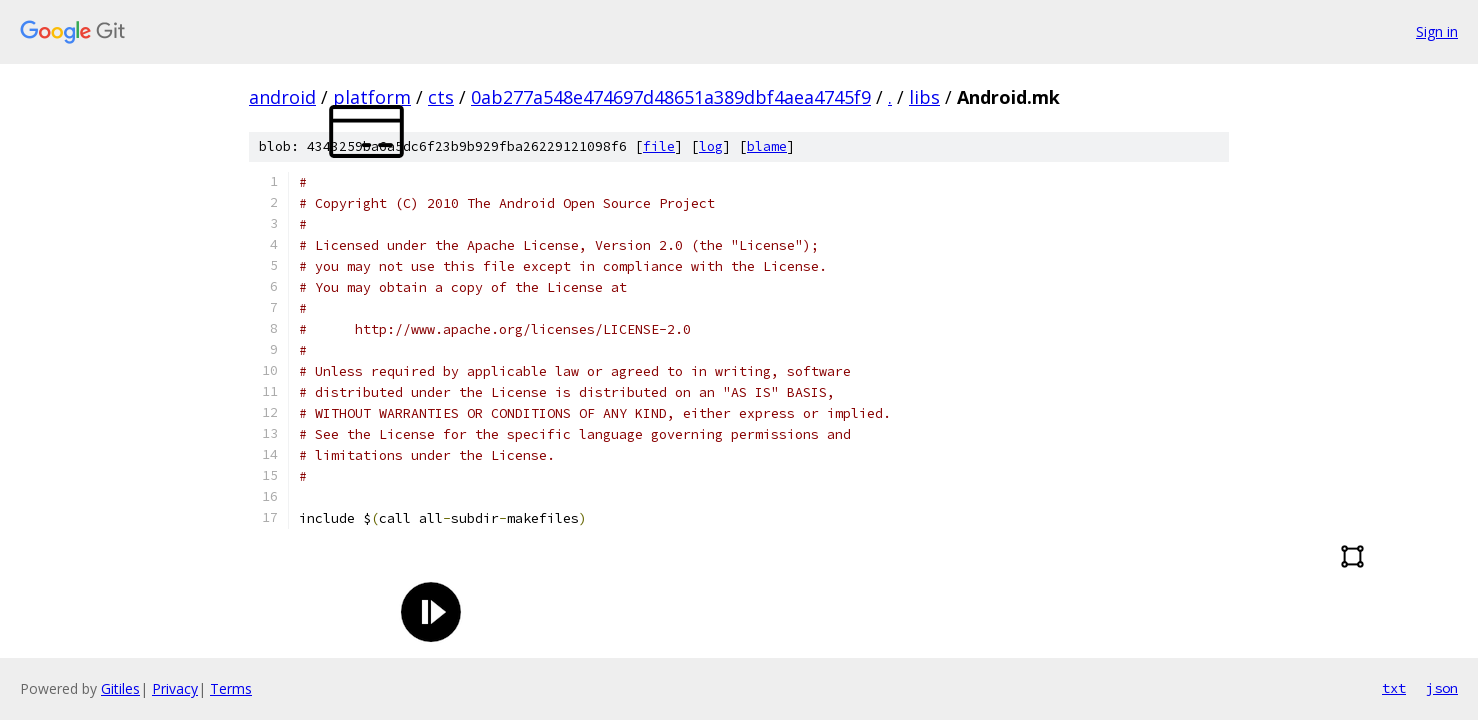 This screenshot has width=1478, height=720. I want to click on skip to next track or media item, so click(431, 612).